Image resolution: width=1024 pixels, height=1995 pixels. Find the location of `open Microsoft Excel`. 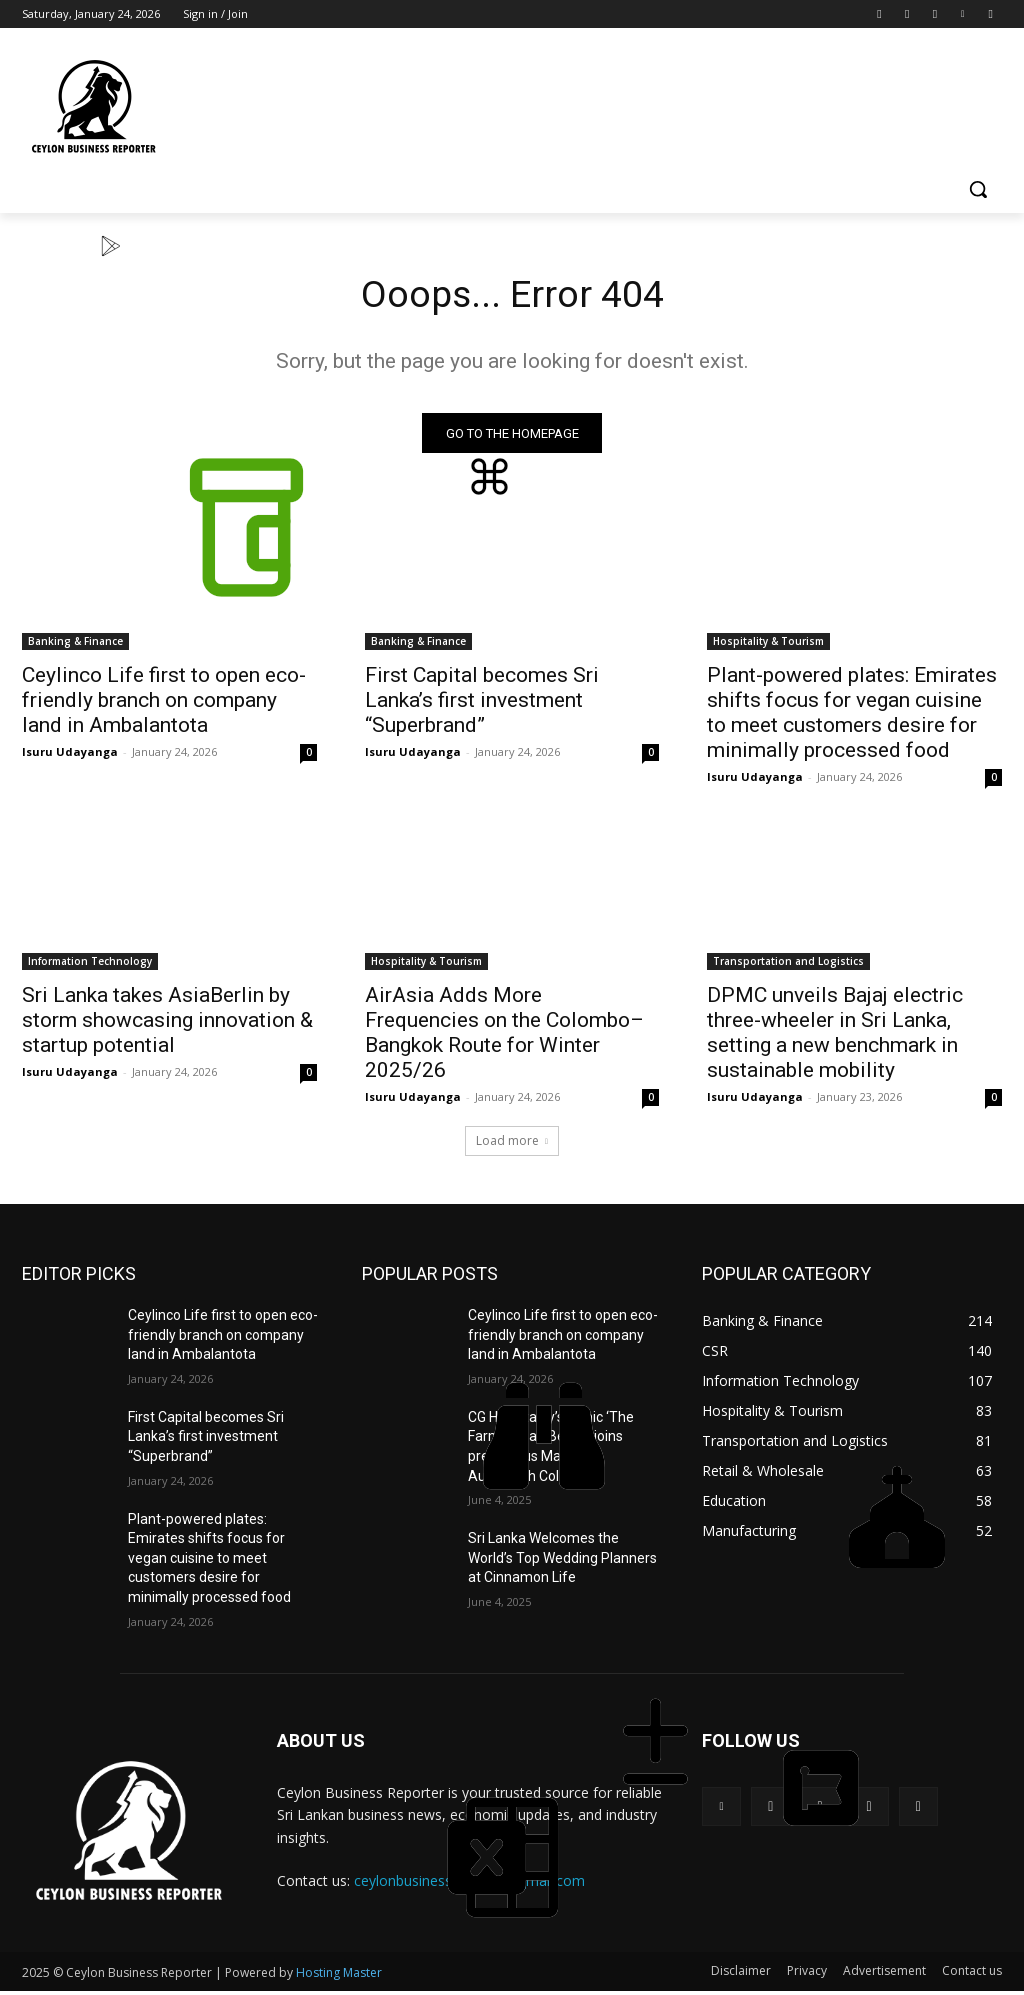

open Microsoft Excel is located at coordinates (507, 1857).